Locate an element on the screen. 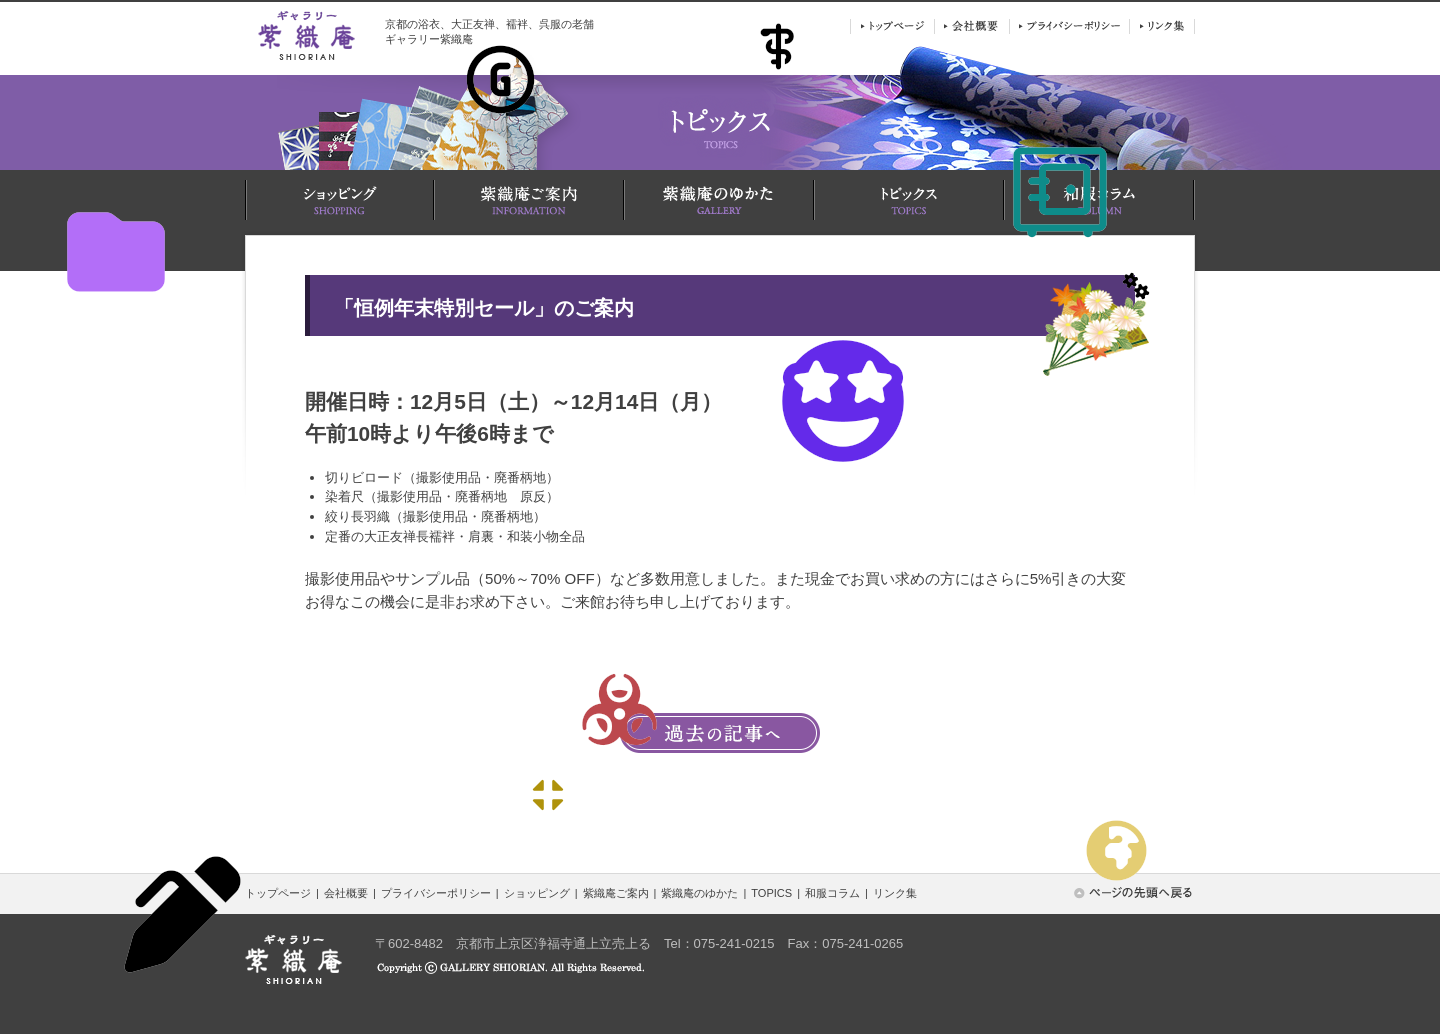  select africa region or language is located at coordinates (1116, 850).